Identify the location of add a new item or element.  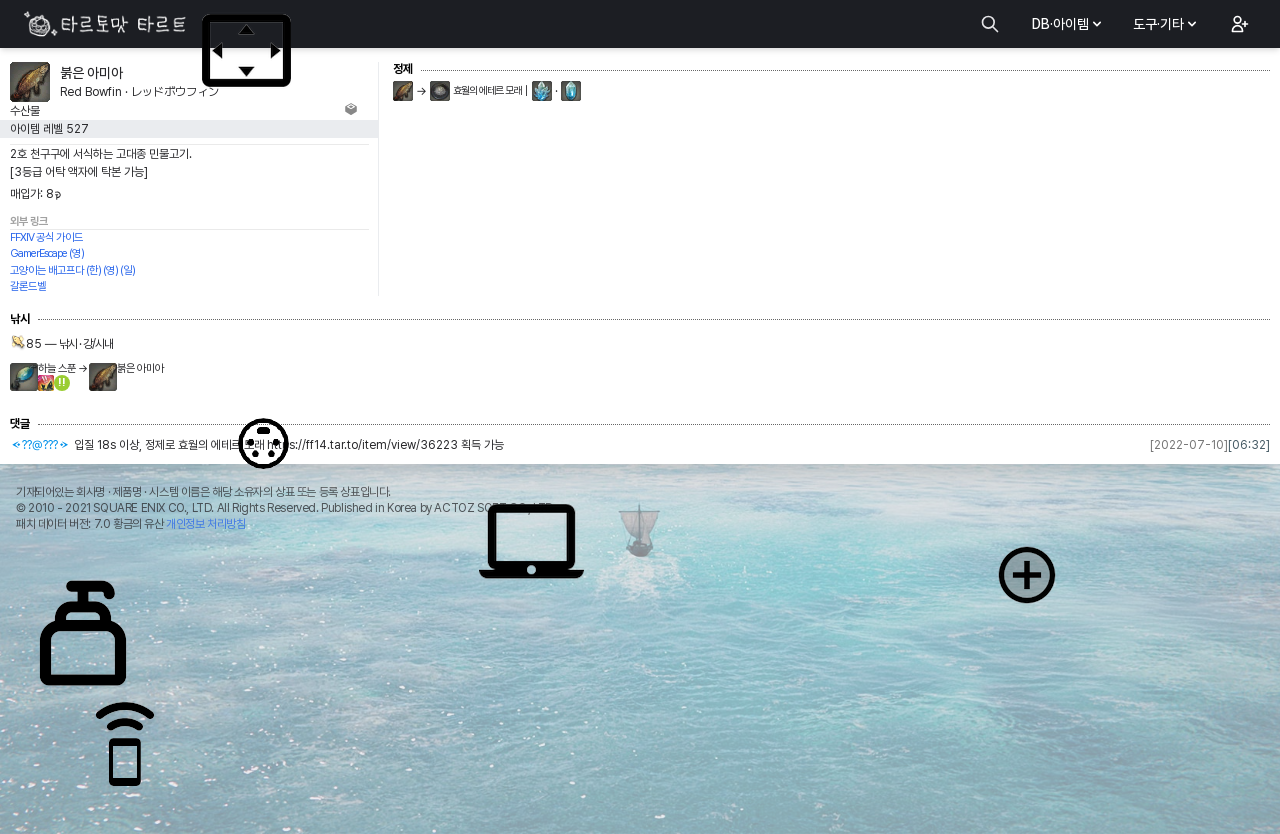
(1027, 575).